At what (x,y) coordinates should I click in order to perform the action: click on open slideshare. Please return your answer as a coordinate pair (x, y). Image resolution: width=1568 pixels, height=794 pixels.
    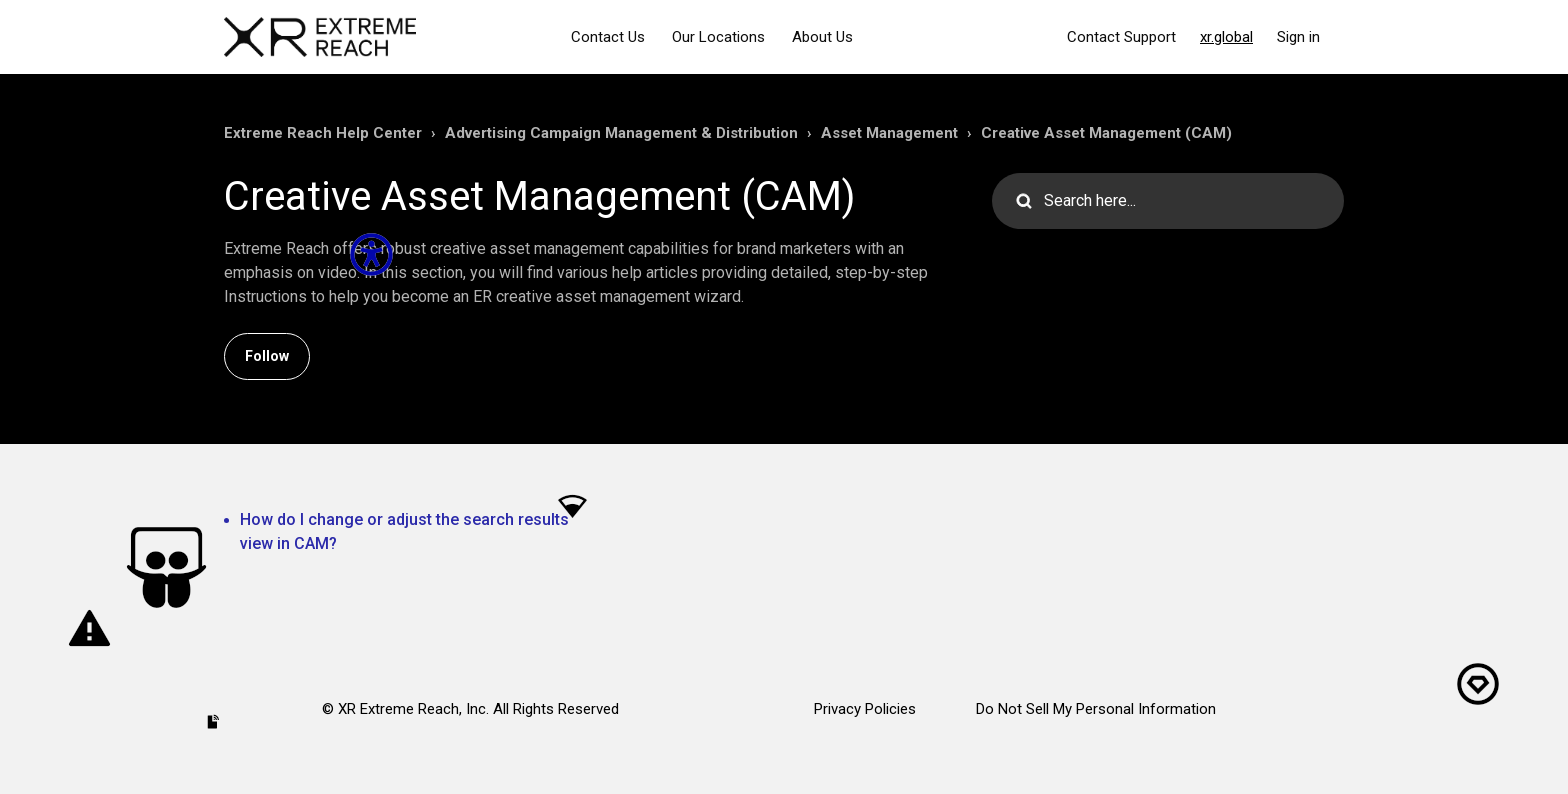
    Looking at the image, I should click on (166, 567).